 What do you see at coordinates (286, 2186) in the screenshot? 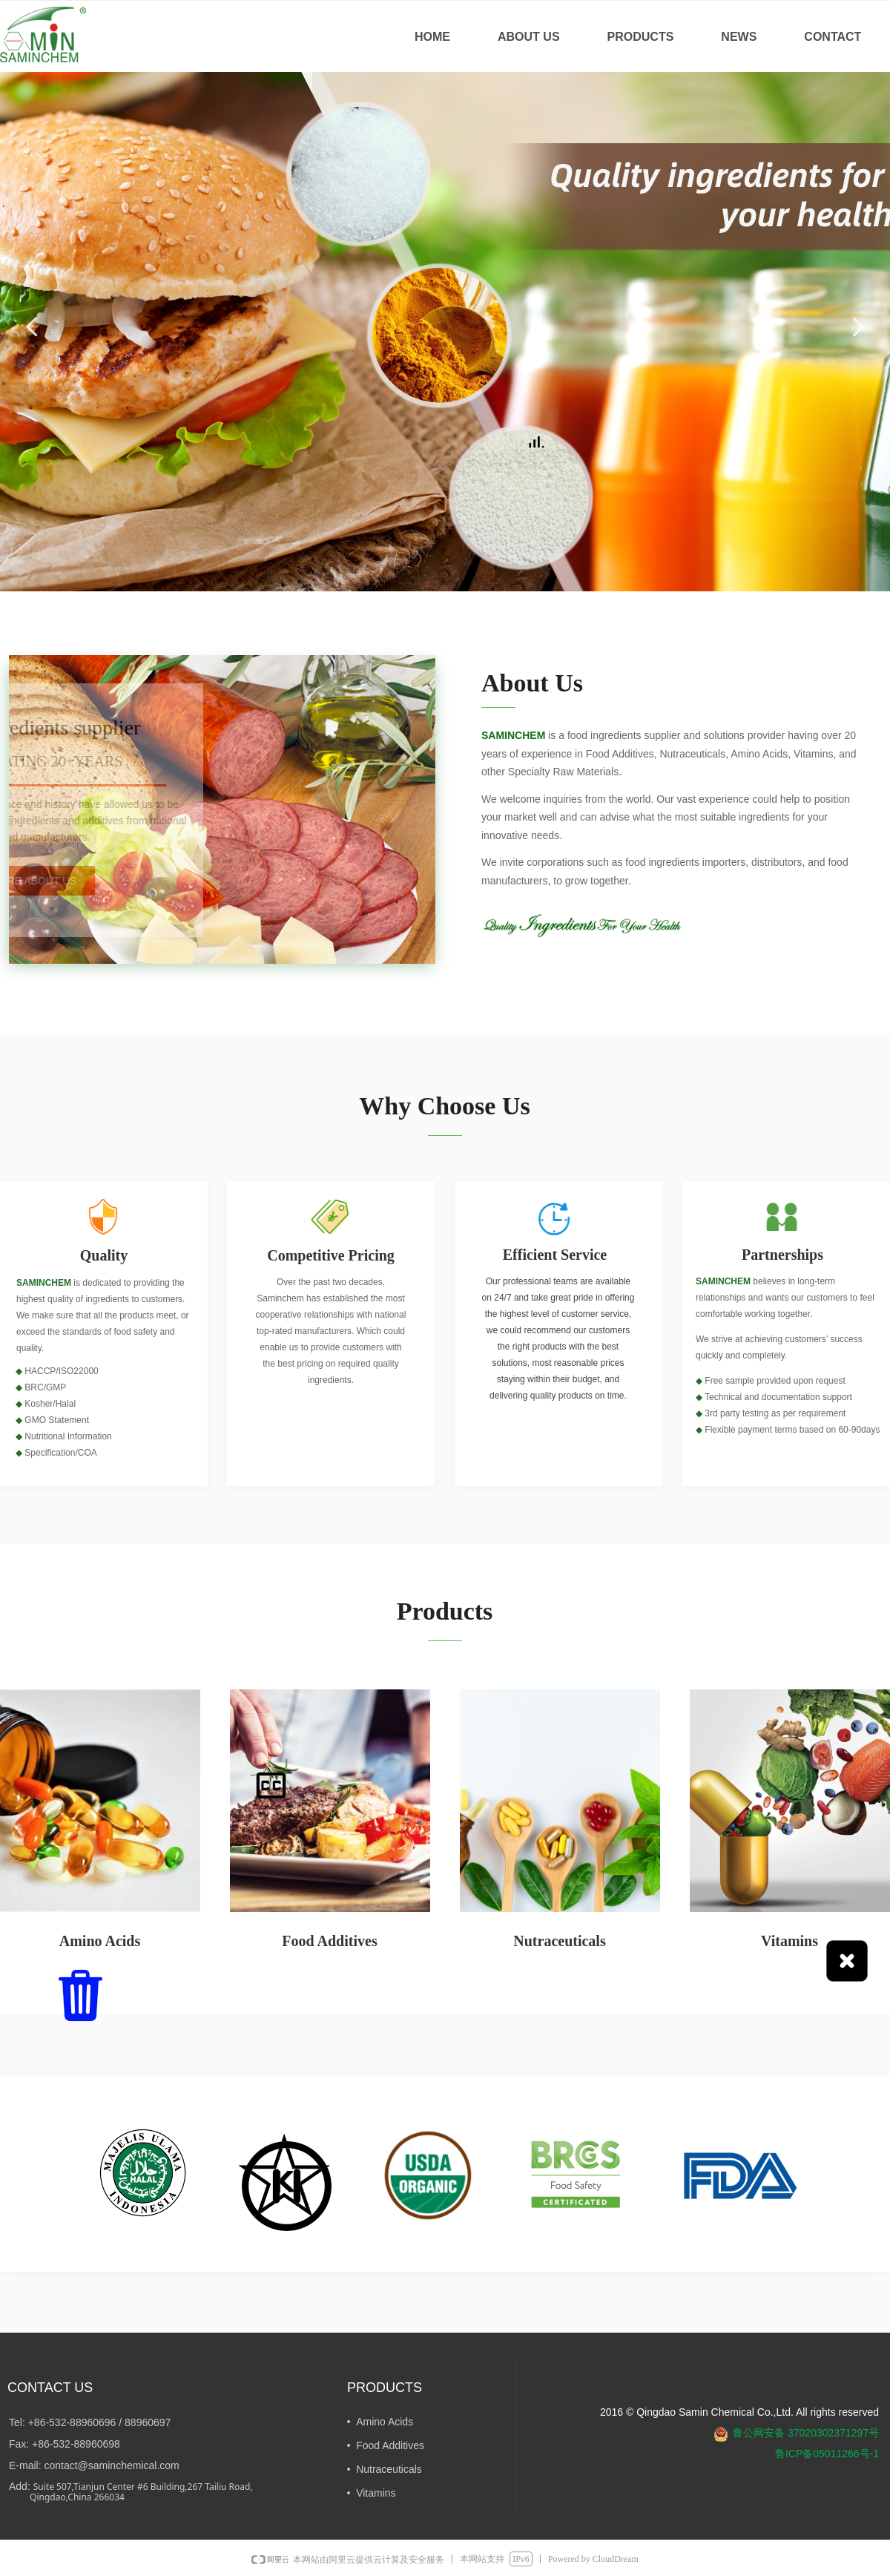
I see `pause media playback` at bounding box center [286, 2186].